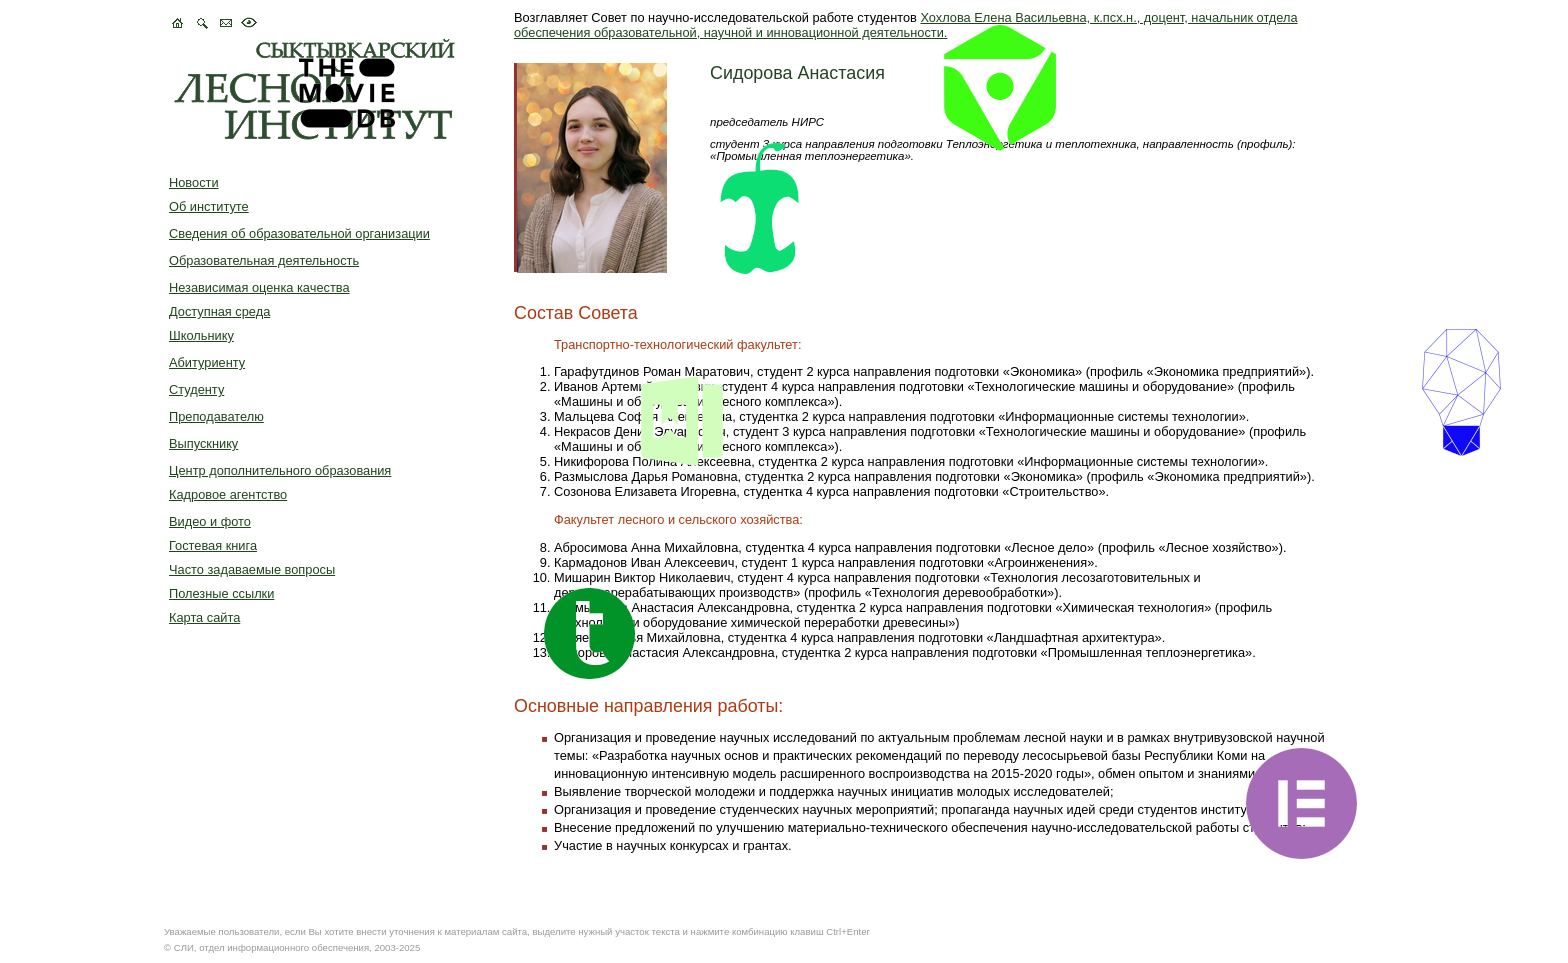 Image resolution: width=1568 pixels, height=963 pixels. I want to click on teradata brand logo, so click(589, 633).